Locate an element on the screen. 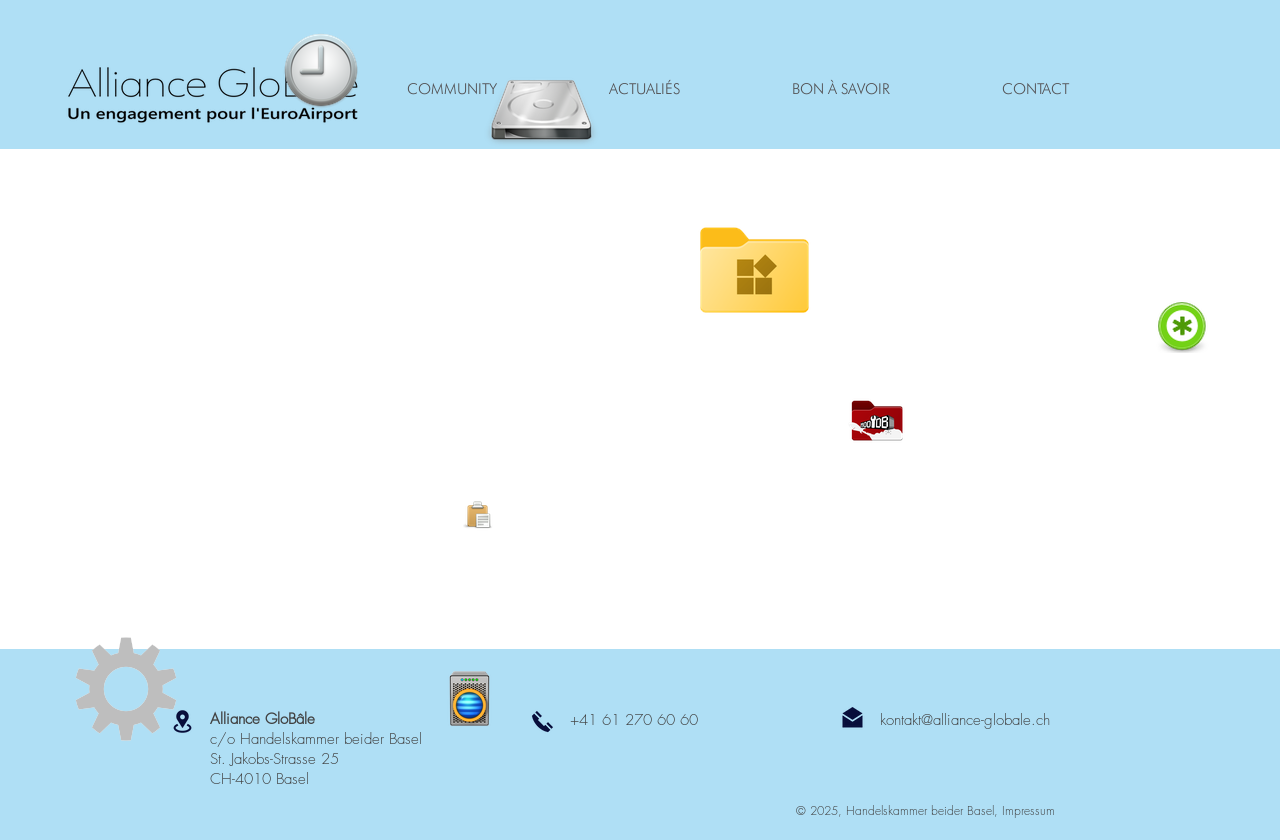 This screenshot has height=840, width=1280. indicates a generic or unspecified item type is located at coordinates (1182, 326).